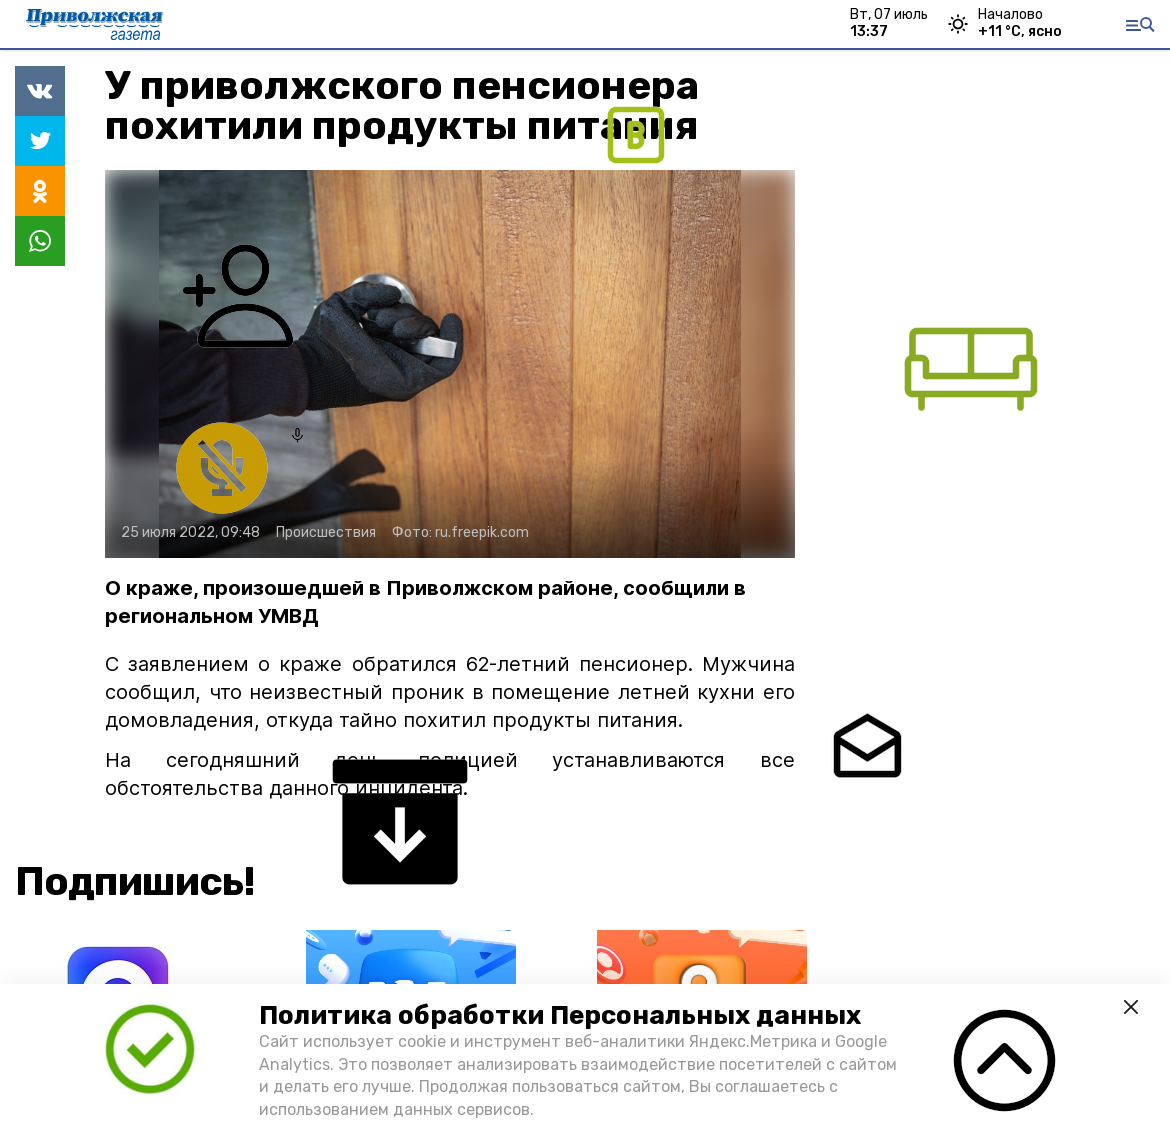 This screenshot has height=1137, width=1170. Describe the element at coordinates (971, 367) in the screenshot. I see `browse furniture or home decor items` at that location.